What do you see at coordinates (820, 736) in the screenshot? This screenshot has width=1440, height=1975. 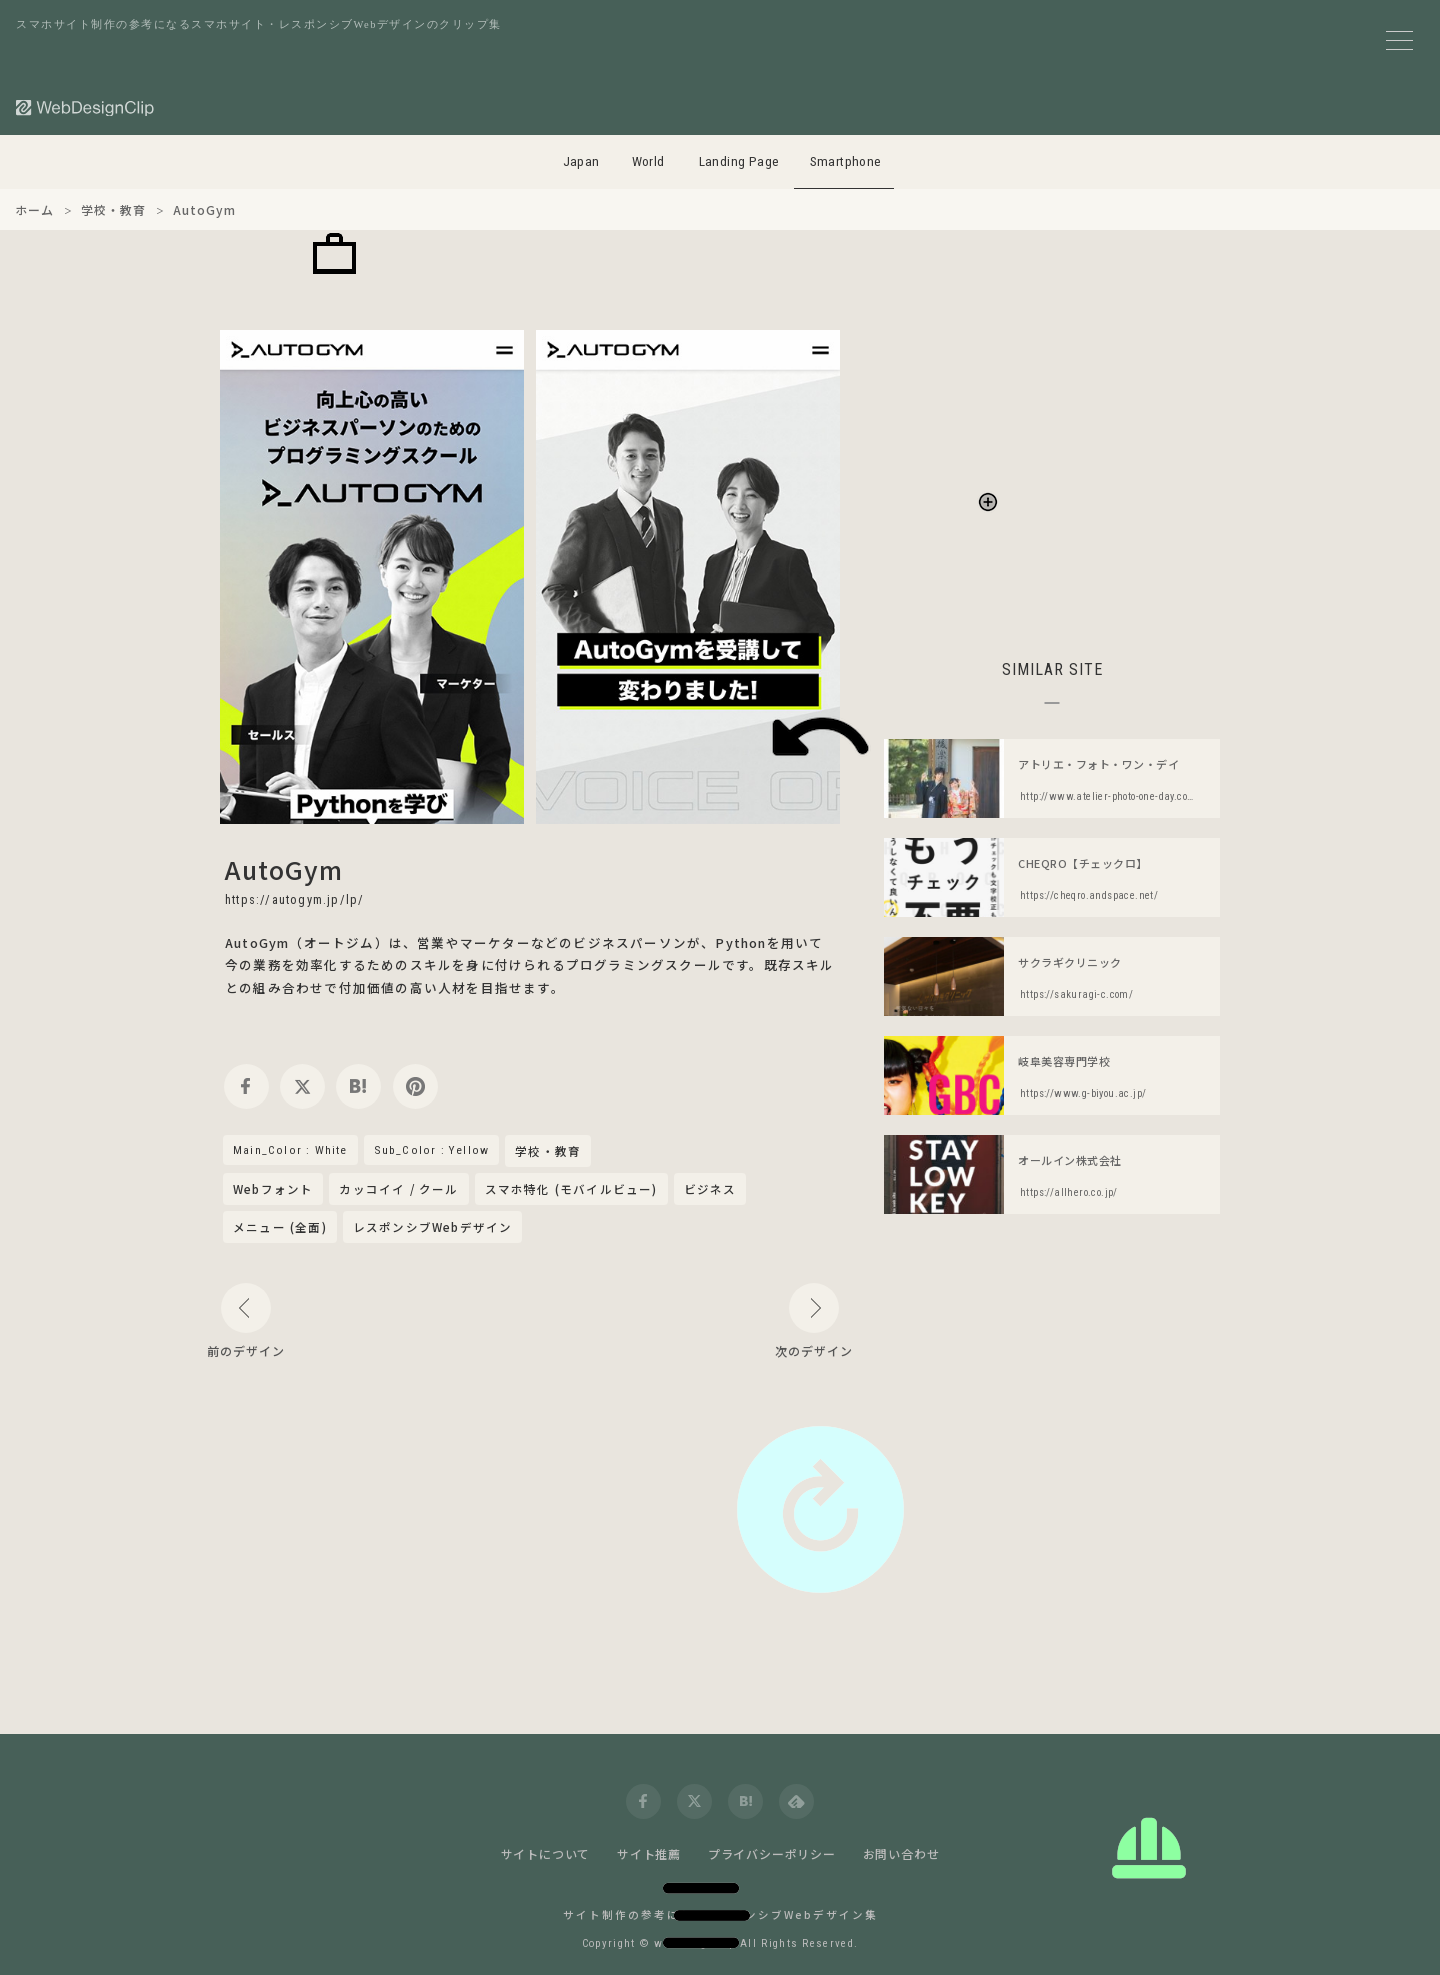 I see `undo the last action` at bounding box center [820, 736].